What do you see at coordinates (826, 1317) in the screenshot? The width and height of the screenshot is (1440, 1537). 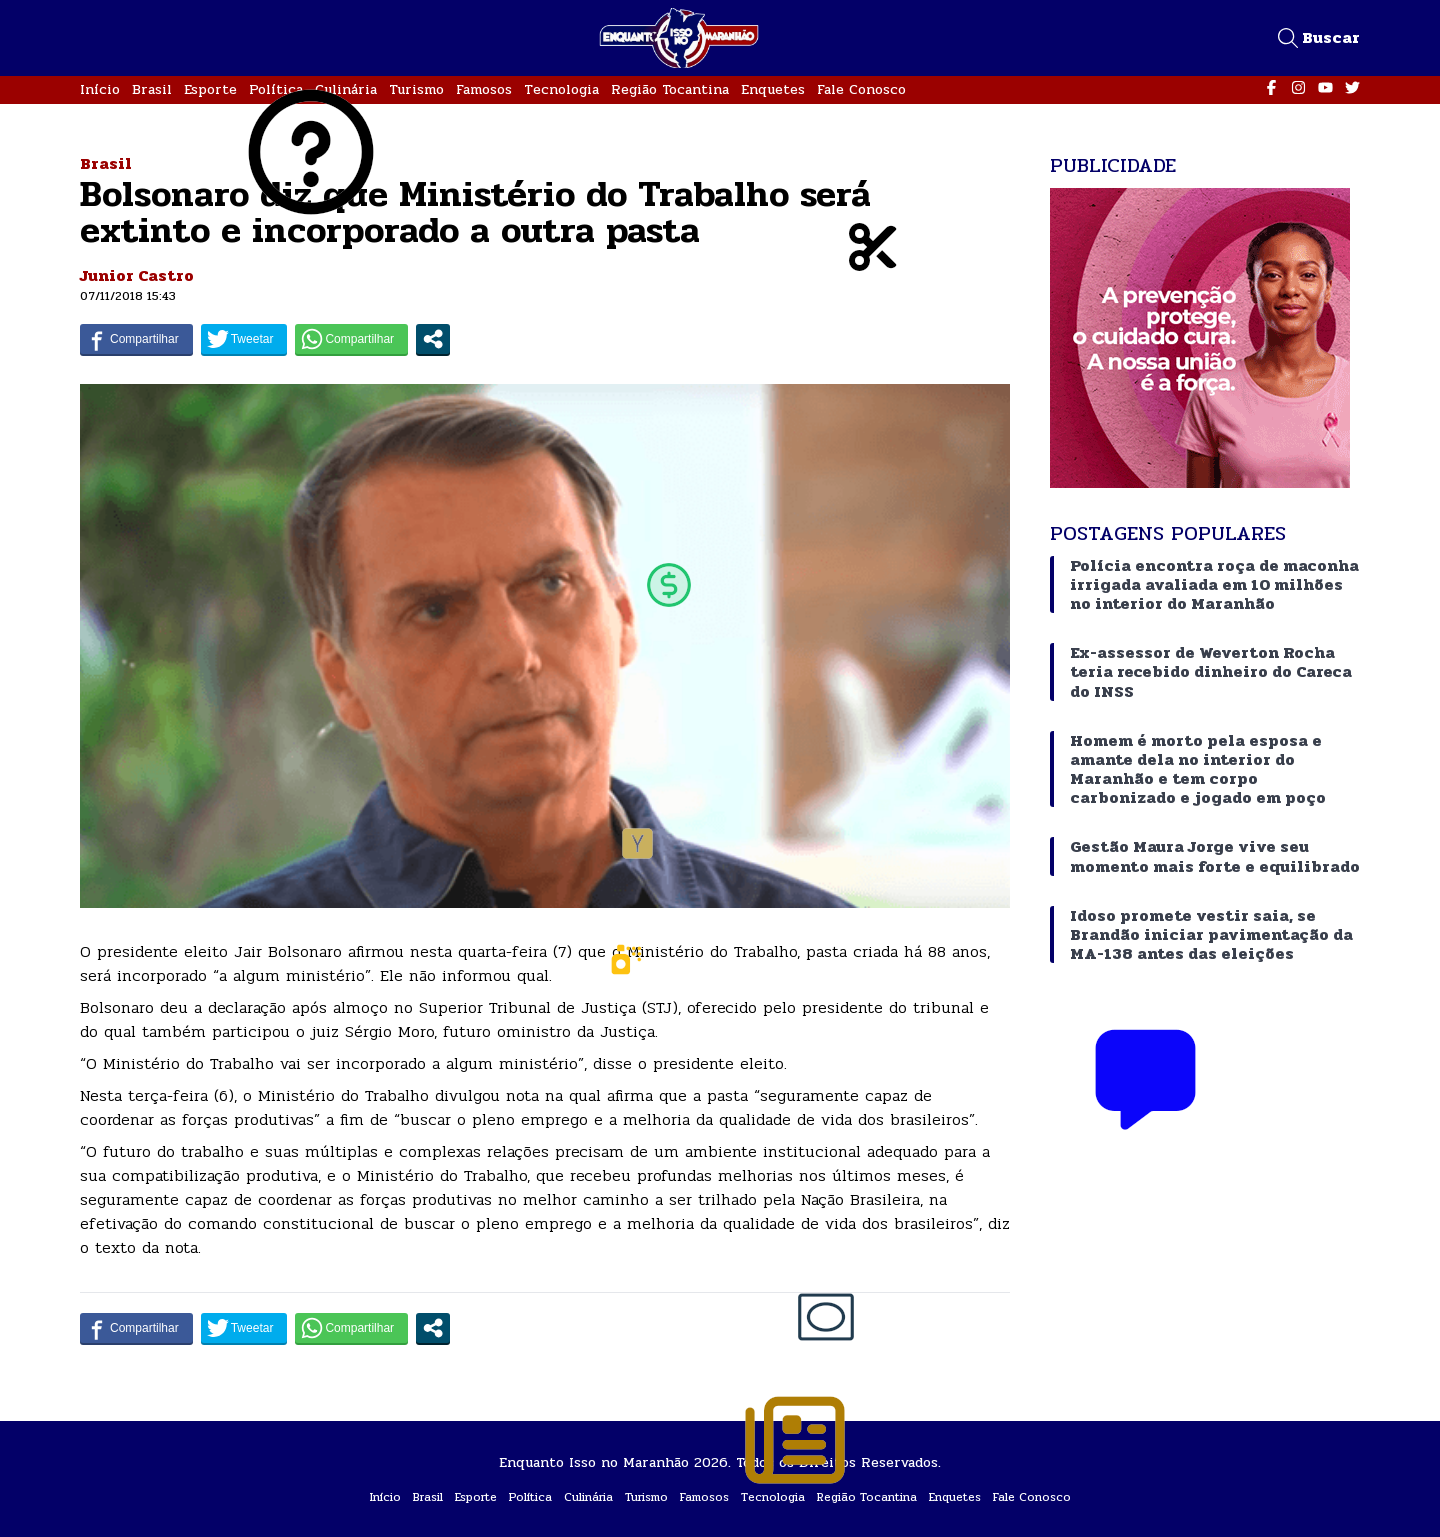 I see `apply vignette effect to photo` at bounding box center [826, 1317].